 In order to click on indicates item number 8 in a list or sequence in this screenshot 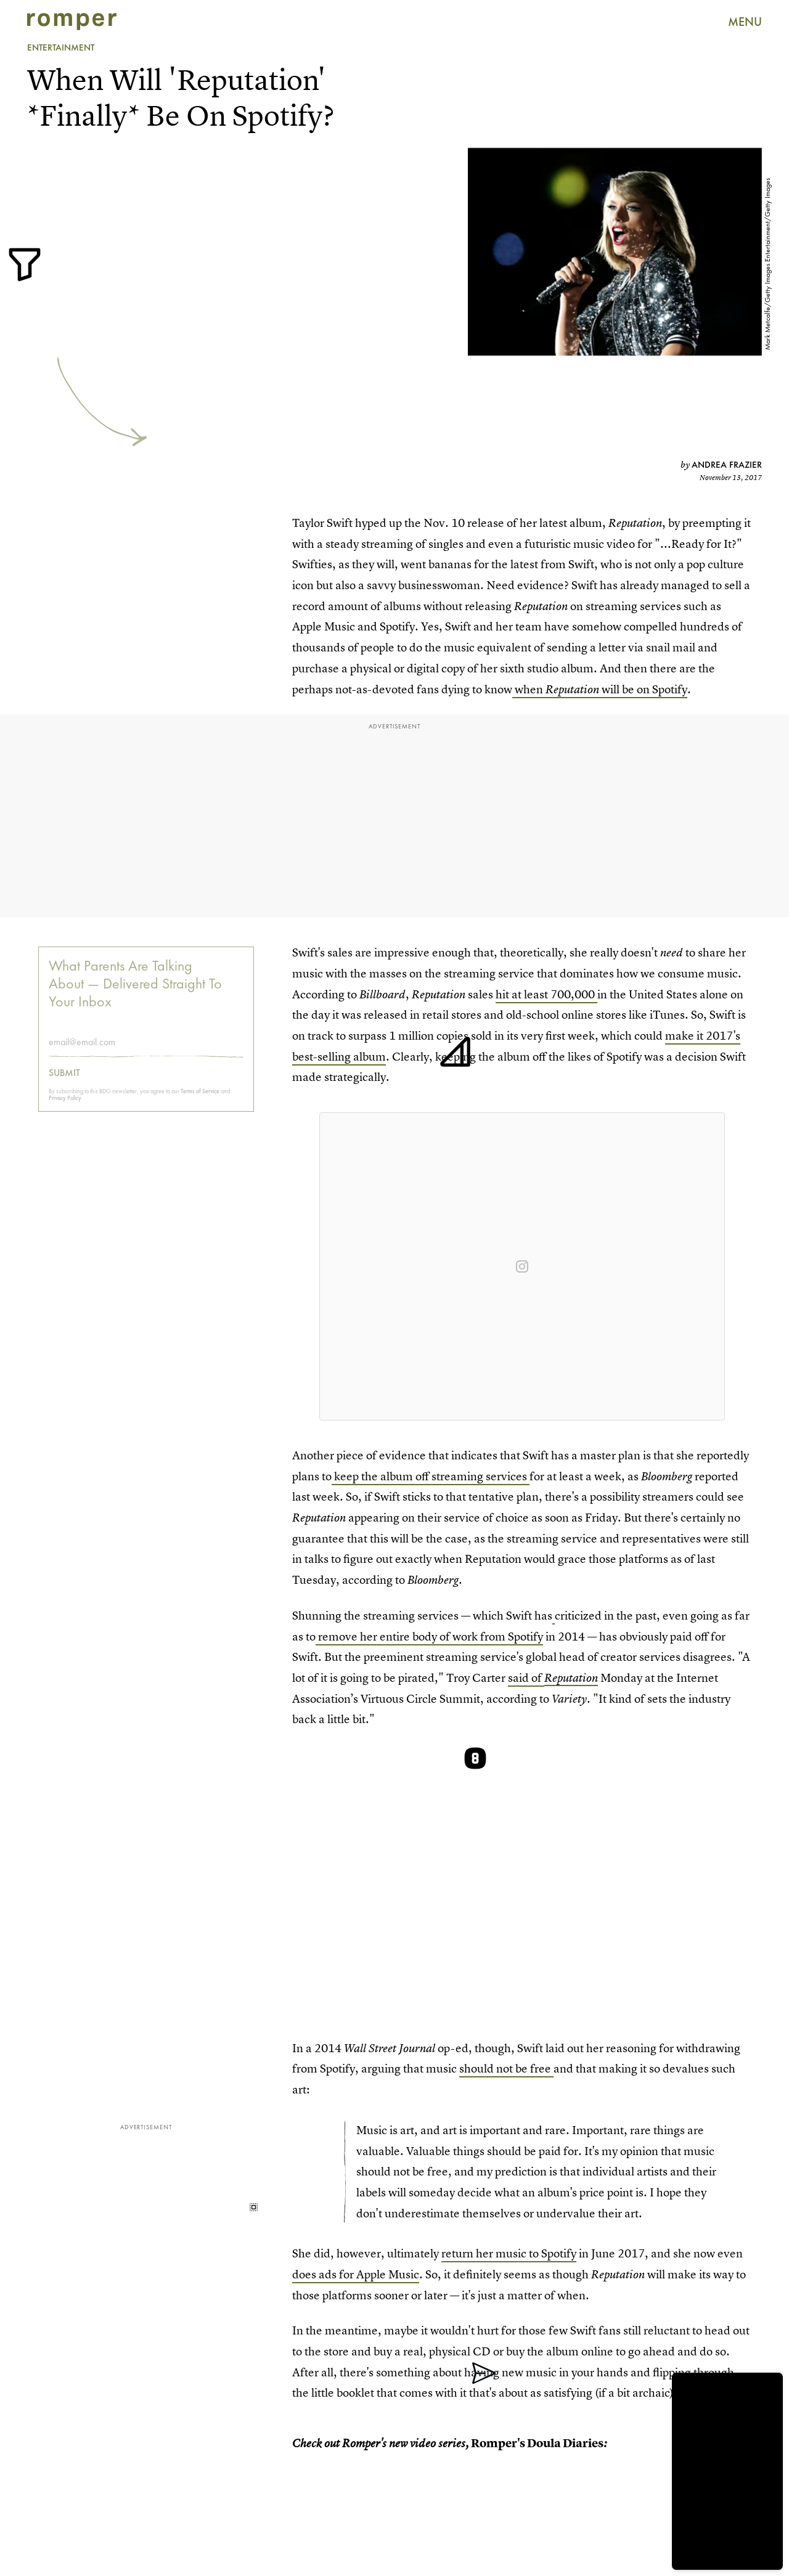, I will do `click(475, 1758)`.